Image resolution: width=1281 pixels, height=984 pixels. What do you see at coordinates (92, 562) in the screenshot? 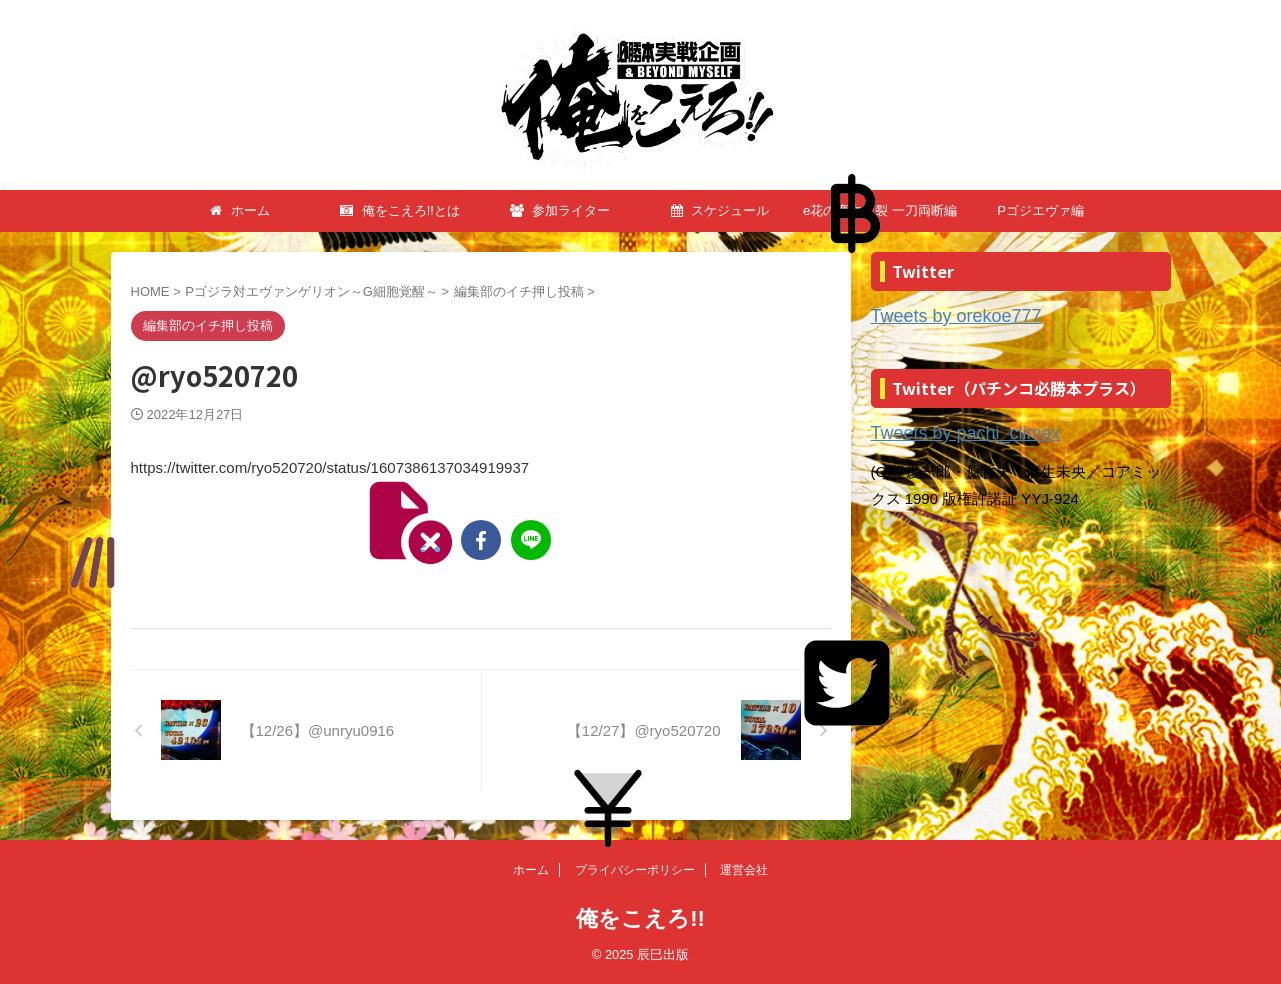
I see `indicates a stack of leaning books or documents` at bounding box center [92, 562].